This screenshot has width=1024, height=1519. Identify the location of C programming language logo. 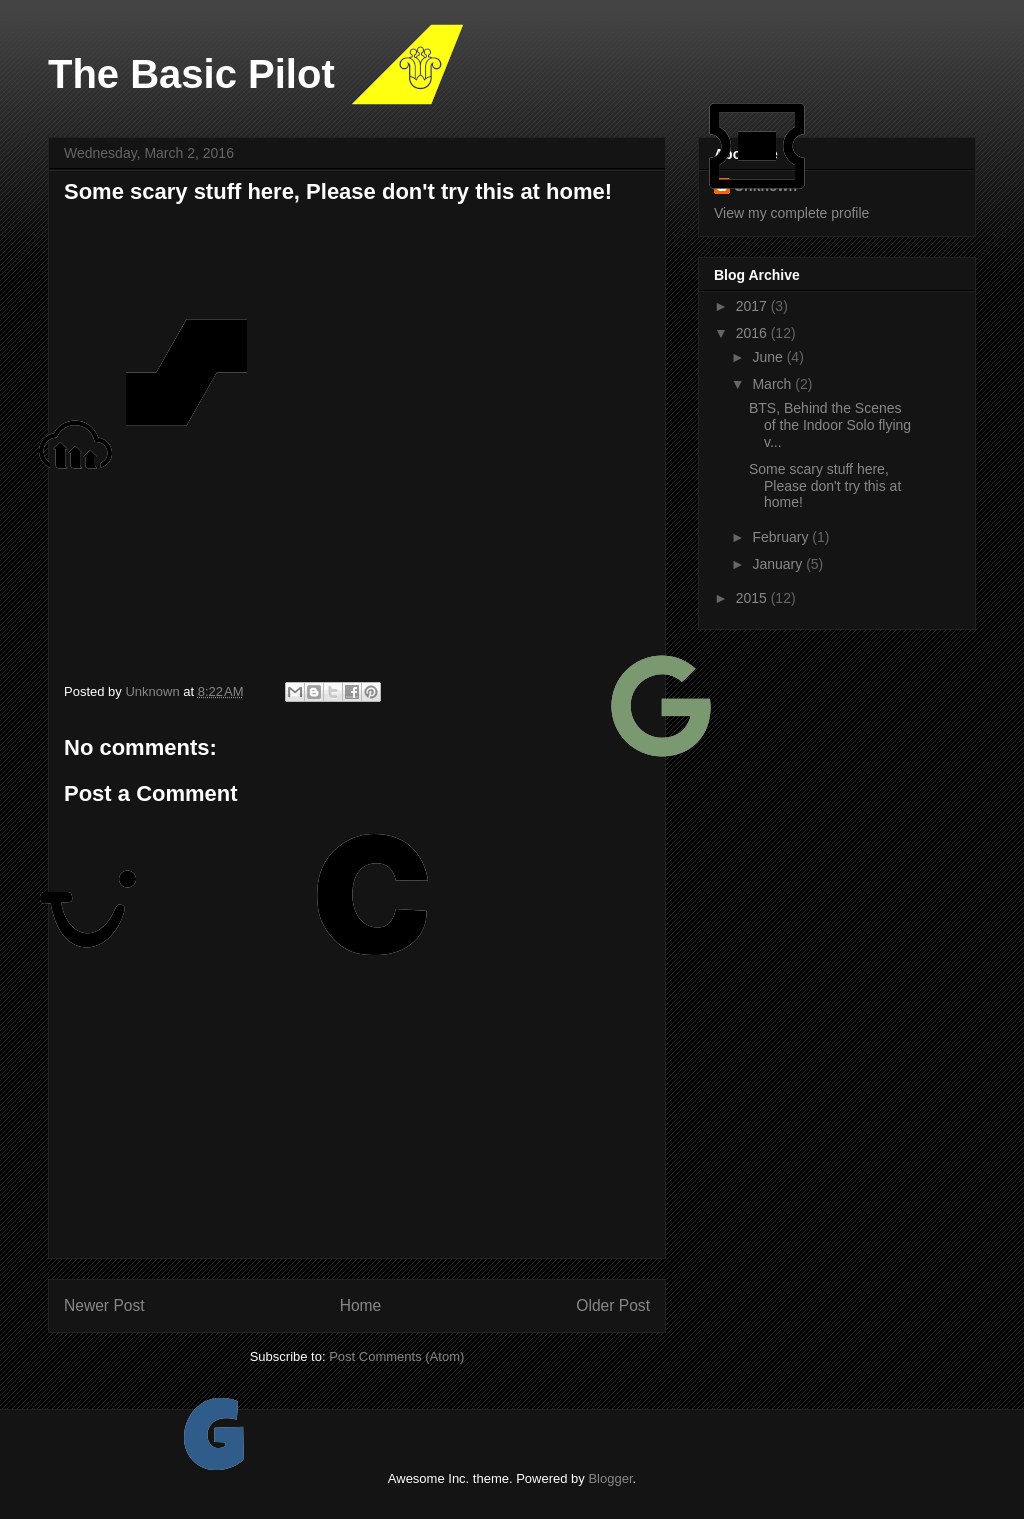
(372, 894).